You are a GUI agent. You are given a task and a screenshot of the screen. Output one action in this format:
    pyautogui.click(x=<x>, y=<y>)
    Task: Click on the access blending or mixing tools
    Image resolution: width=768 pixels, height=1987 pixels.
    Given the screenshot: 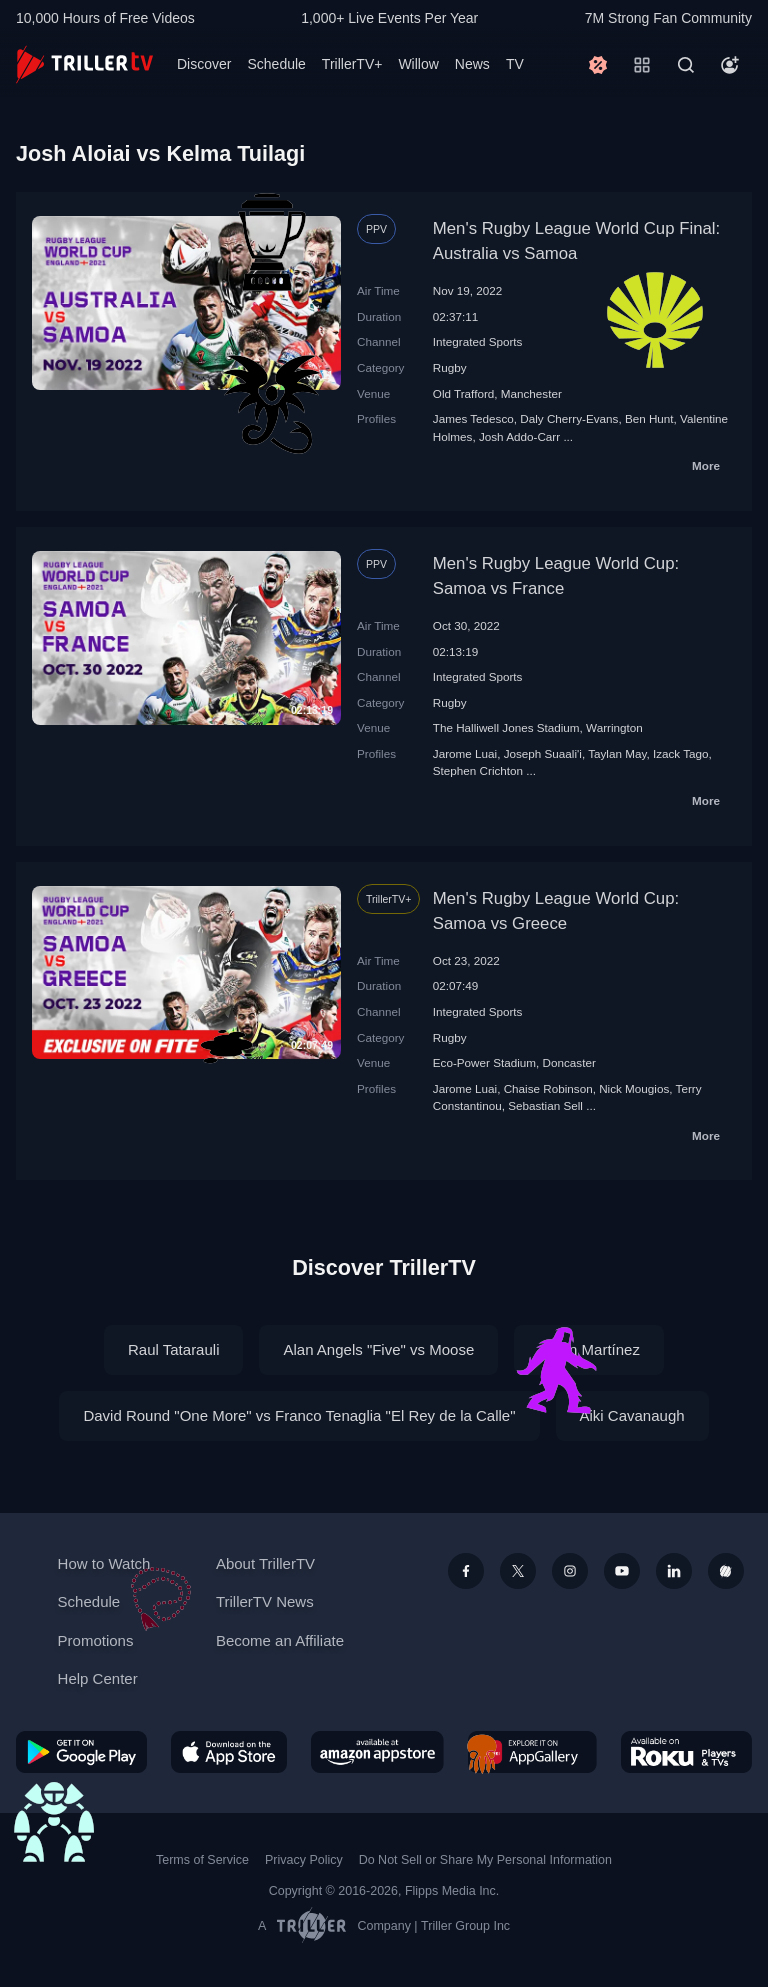 What is the action you would take?
    pyautogui.click(x=267, y=242)
    